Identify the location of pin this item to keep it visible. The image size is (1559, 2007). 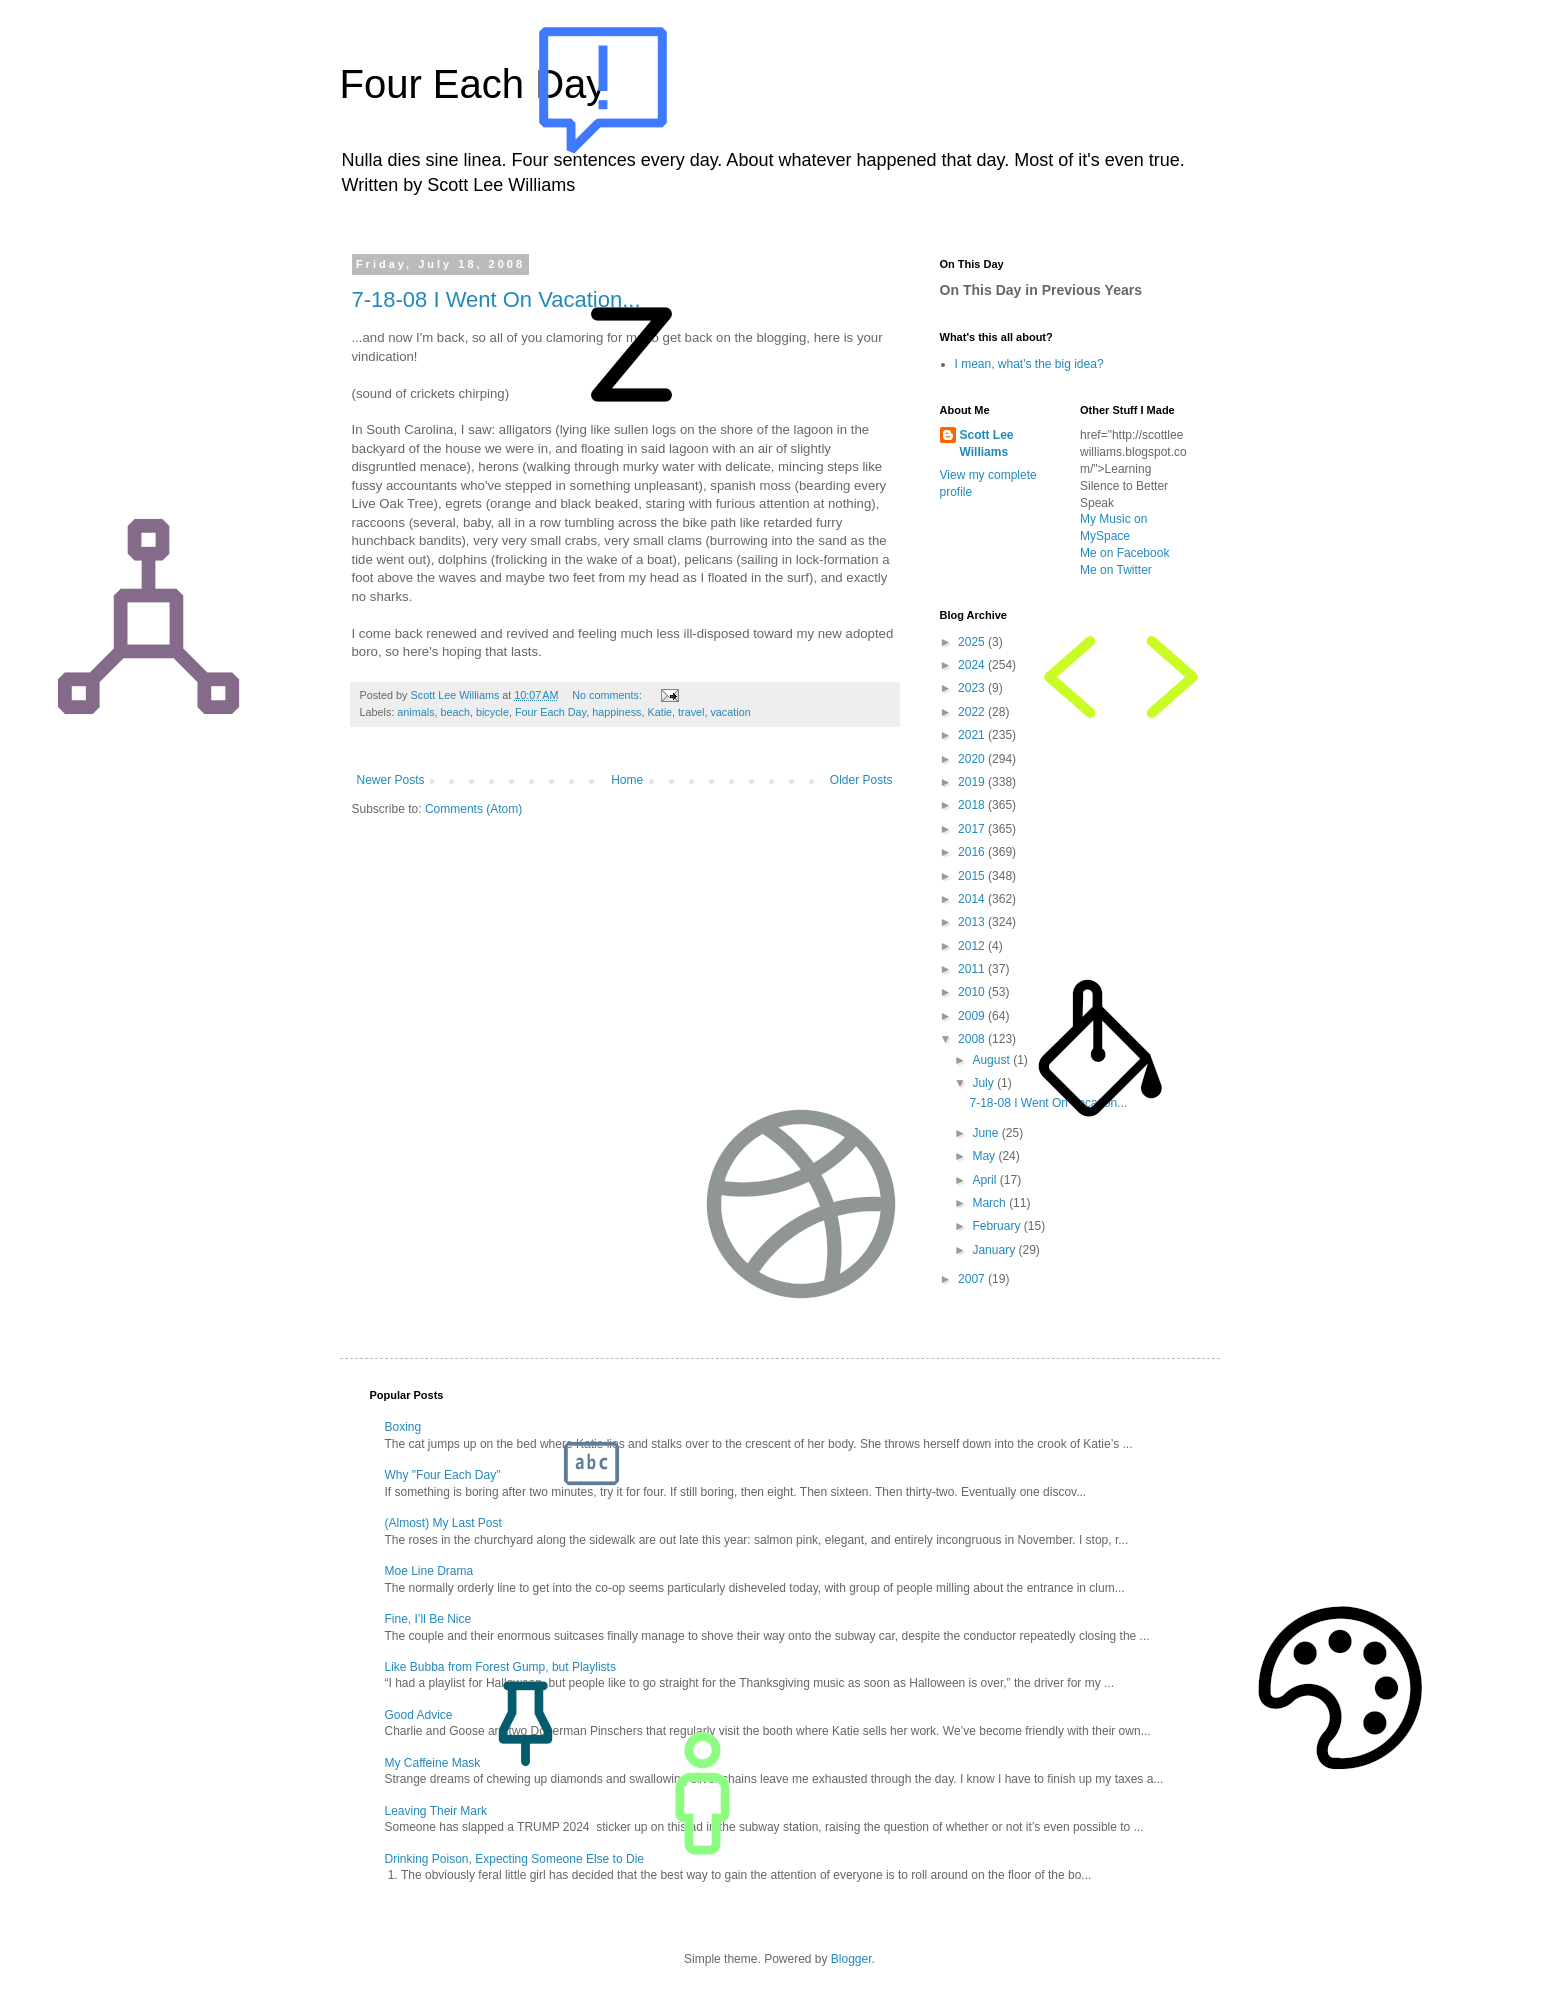
(525, 1721).